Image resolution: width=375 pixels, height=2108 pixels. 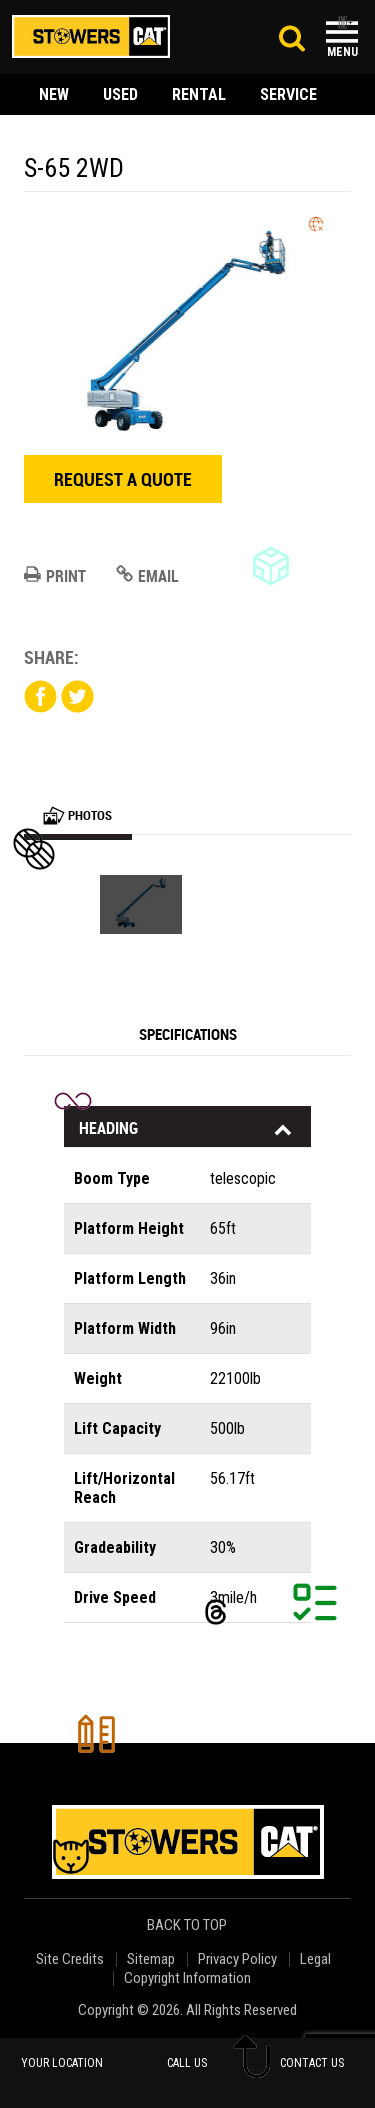 What do you see at coordinates (71, 1856) in the screenshot?
I see `view pet or animal-related content` at bounding box center [71, 1856].